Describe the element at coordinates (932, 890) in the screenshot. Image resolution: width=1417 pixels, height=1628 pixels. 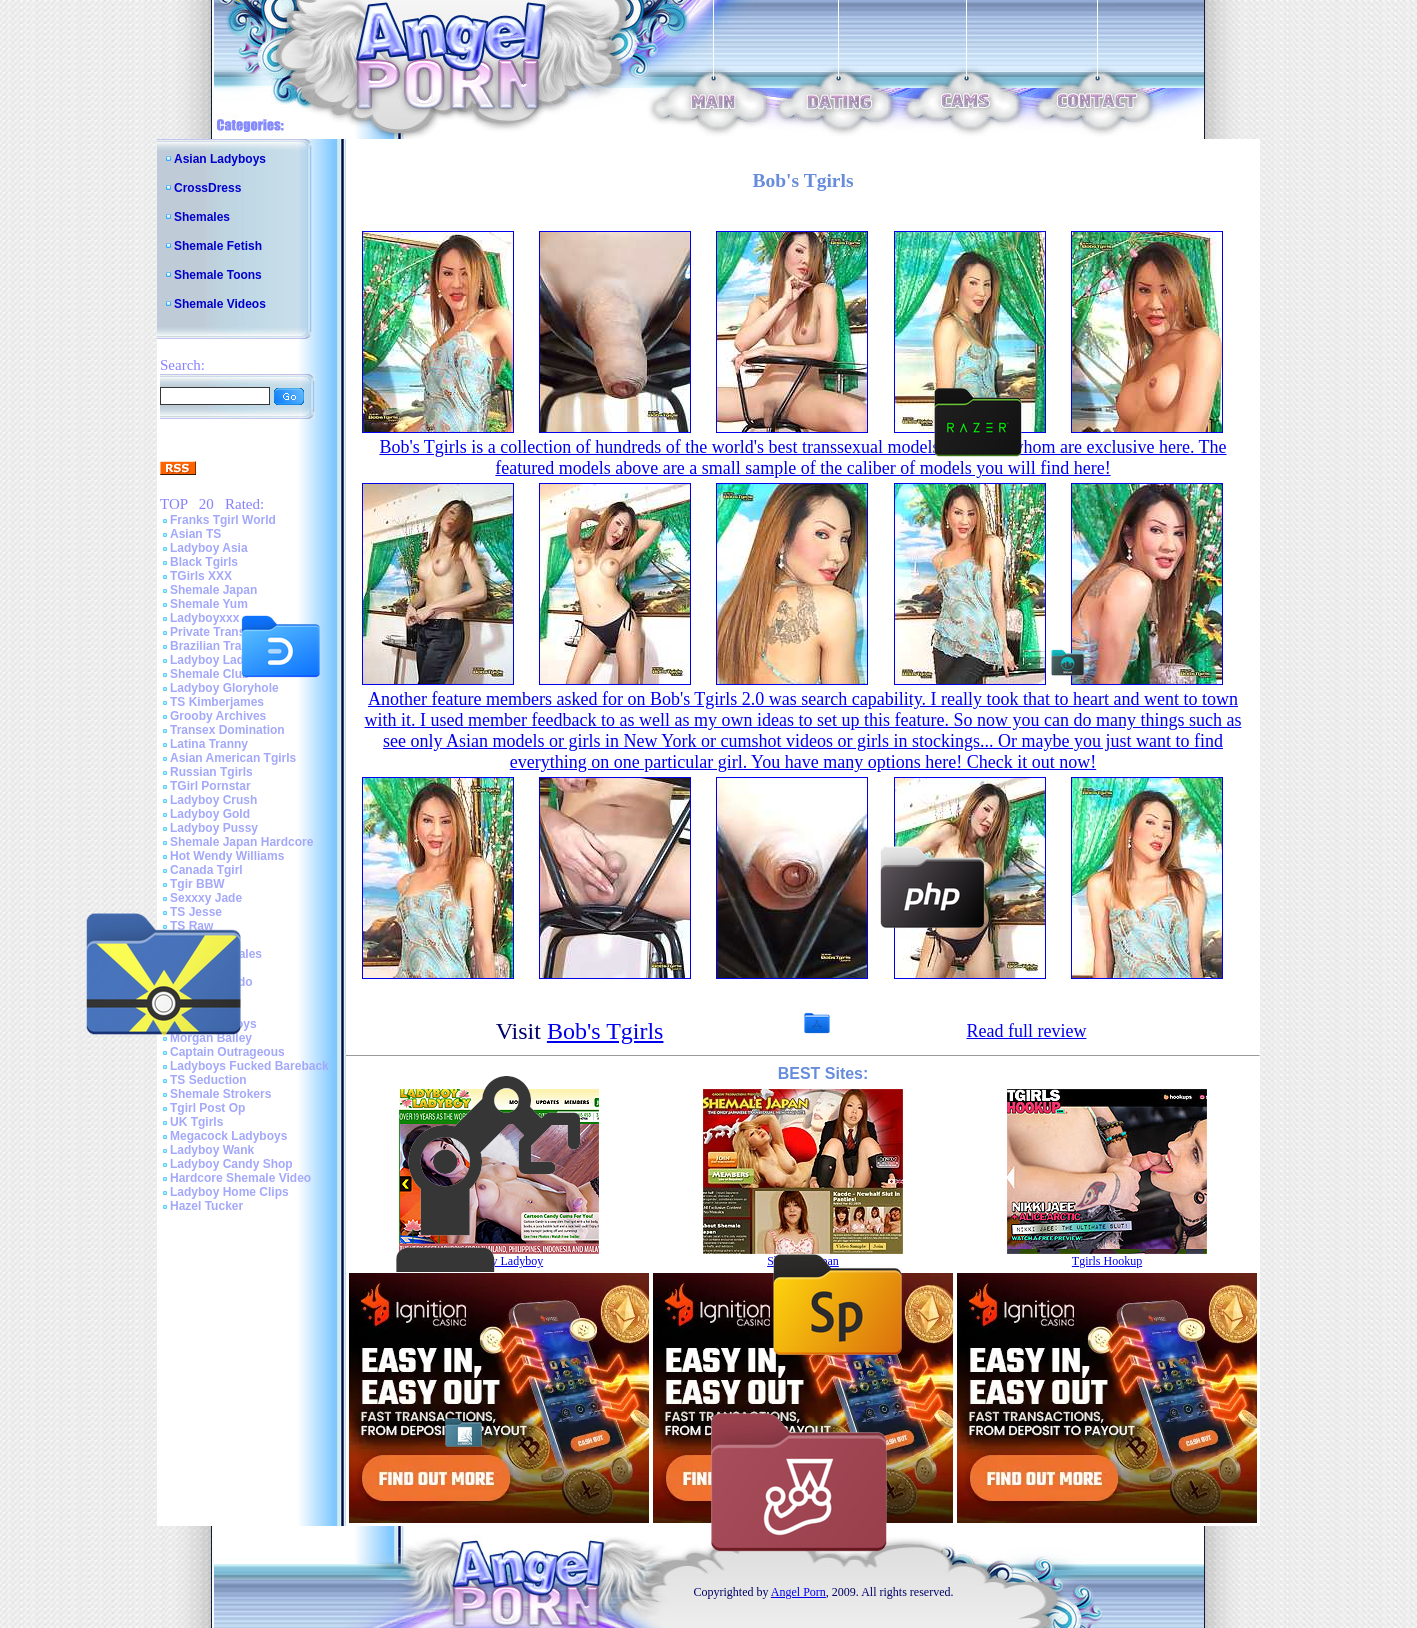
I see `folder containing php files` at that location.